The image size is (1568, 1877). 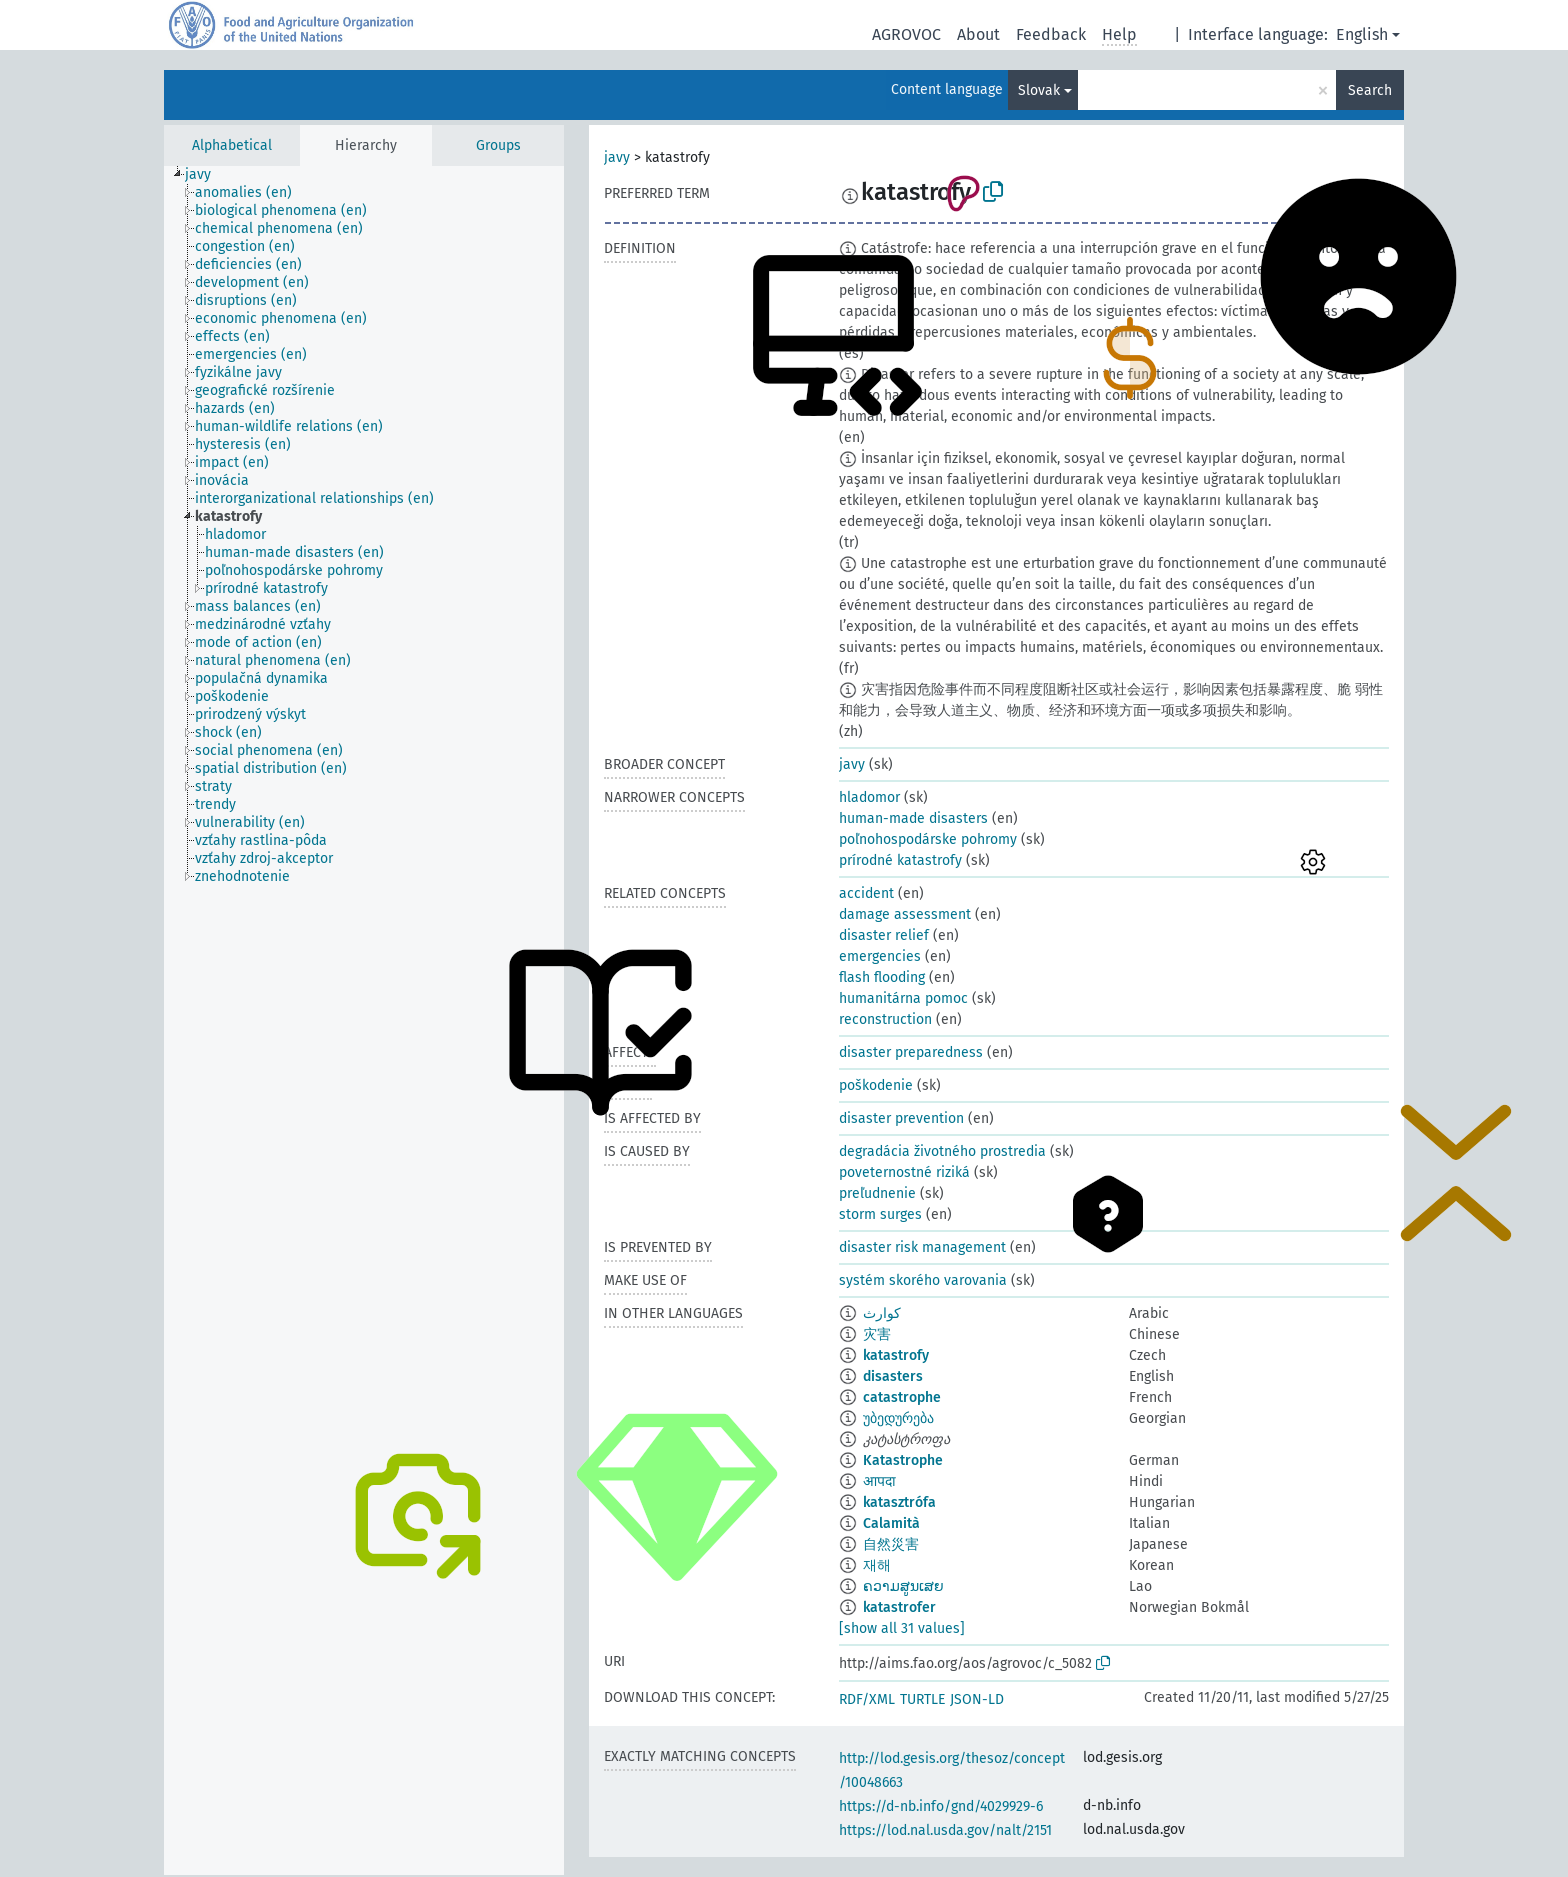 What do you see at coordinates (600, 1032) in the screenshot?
I see `mark a book or reading item as completed` at bounding box center [600, 1032].